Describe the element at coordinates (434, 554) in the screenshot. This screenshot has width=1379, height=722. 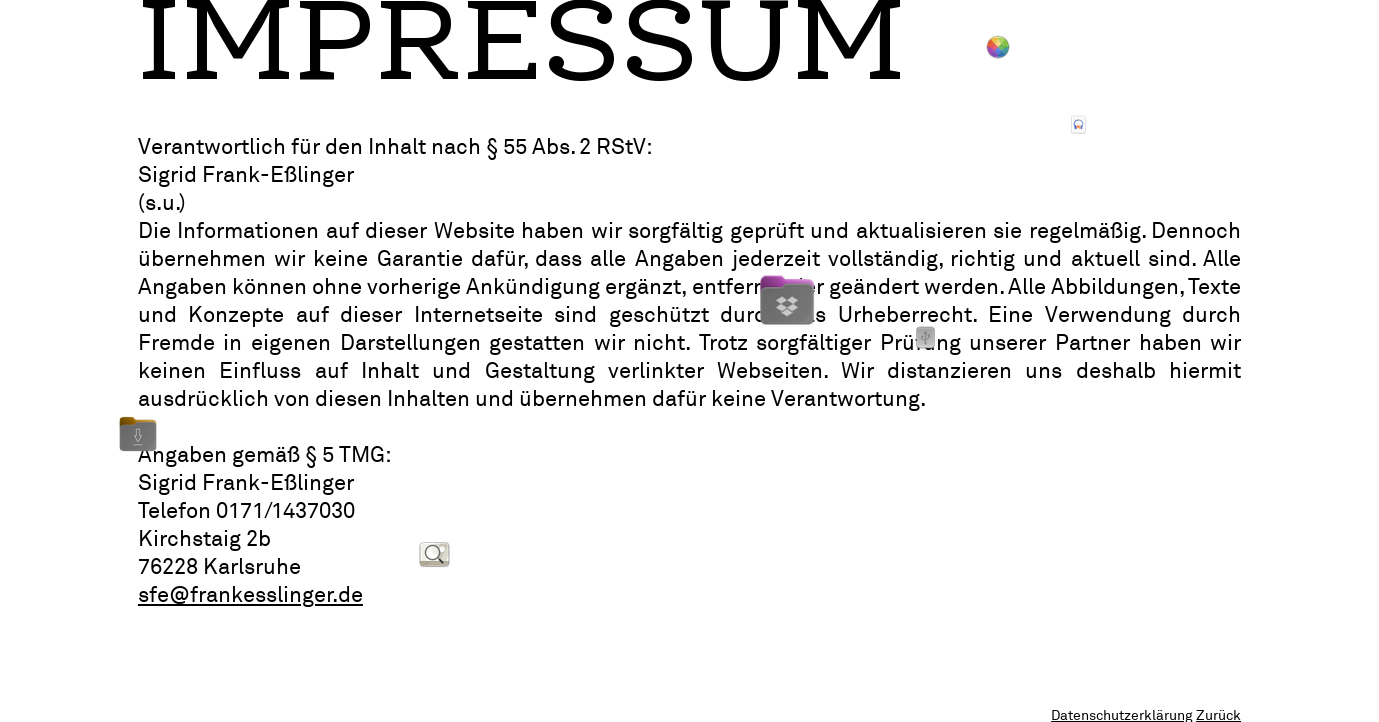
I see `open the photo viewer application` at that location.